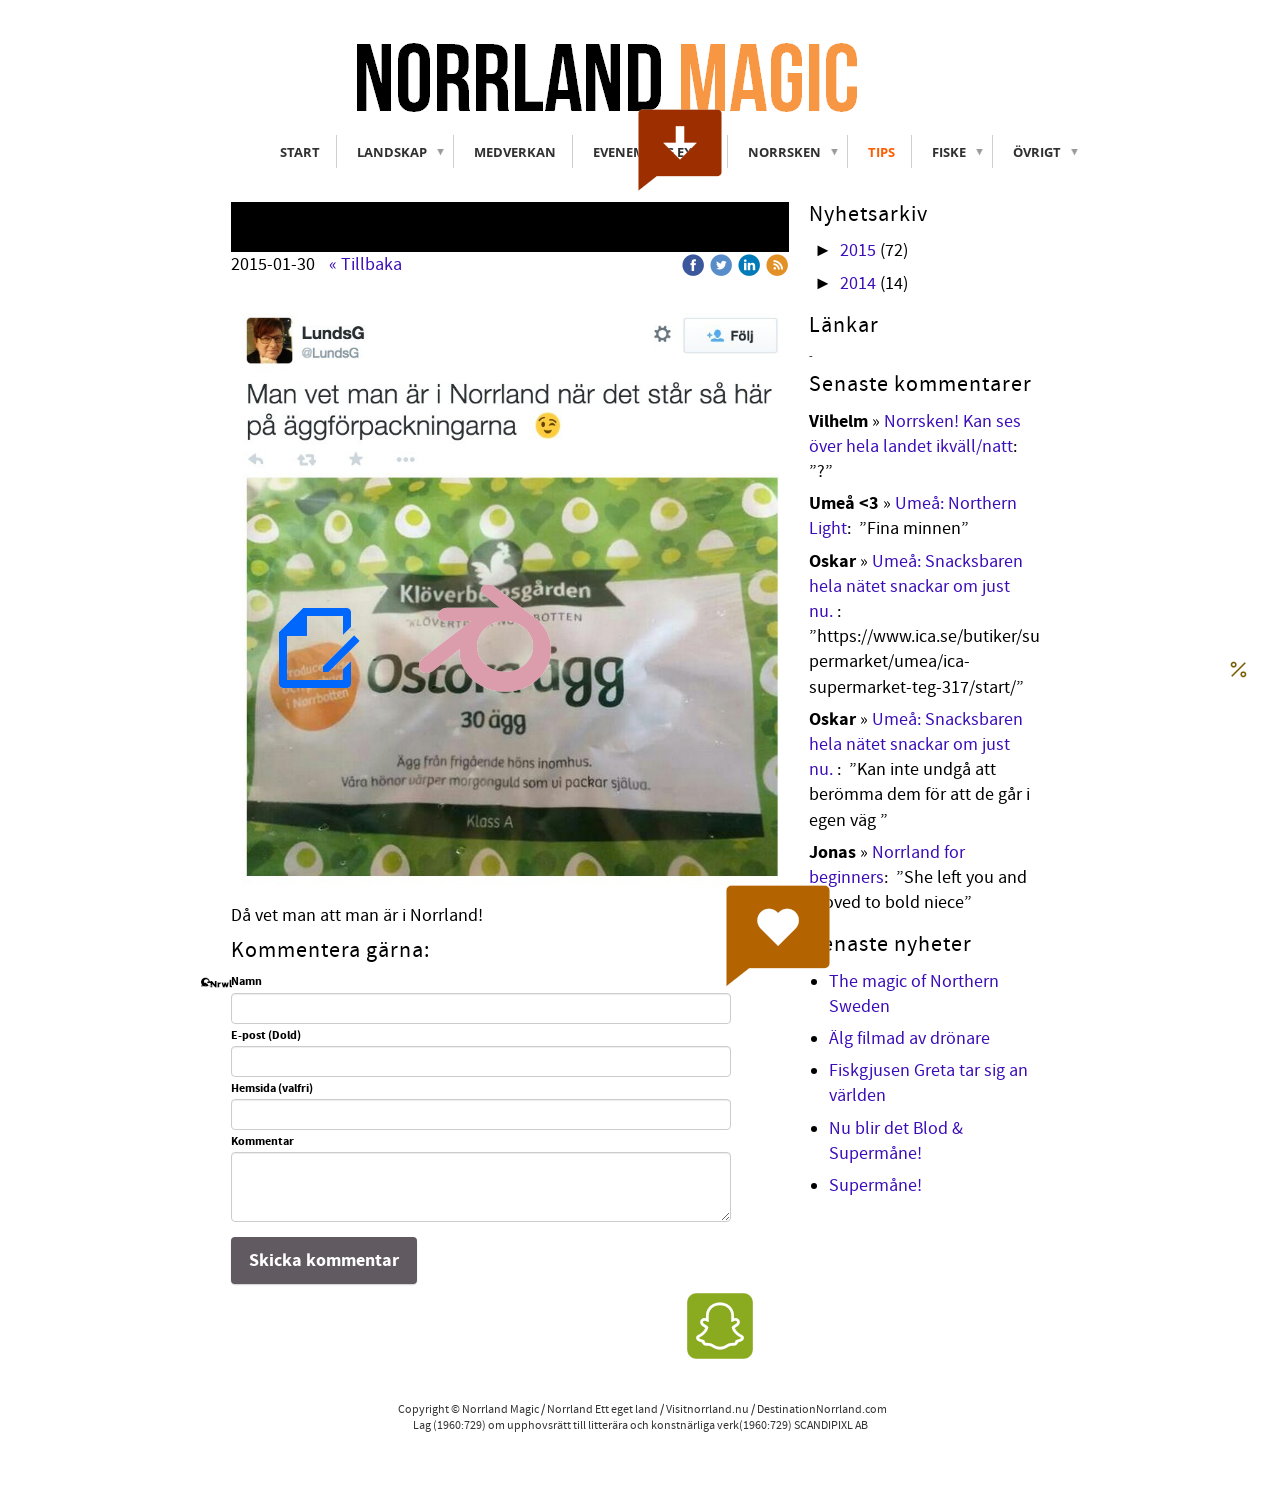 The image size is (1280, 1500). What do you see at coordinates (216, 982) in the screenshot?
I see `nrwl company logo` at bounding box center [216, 982].